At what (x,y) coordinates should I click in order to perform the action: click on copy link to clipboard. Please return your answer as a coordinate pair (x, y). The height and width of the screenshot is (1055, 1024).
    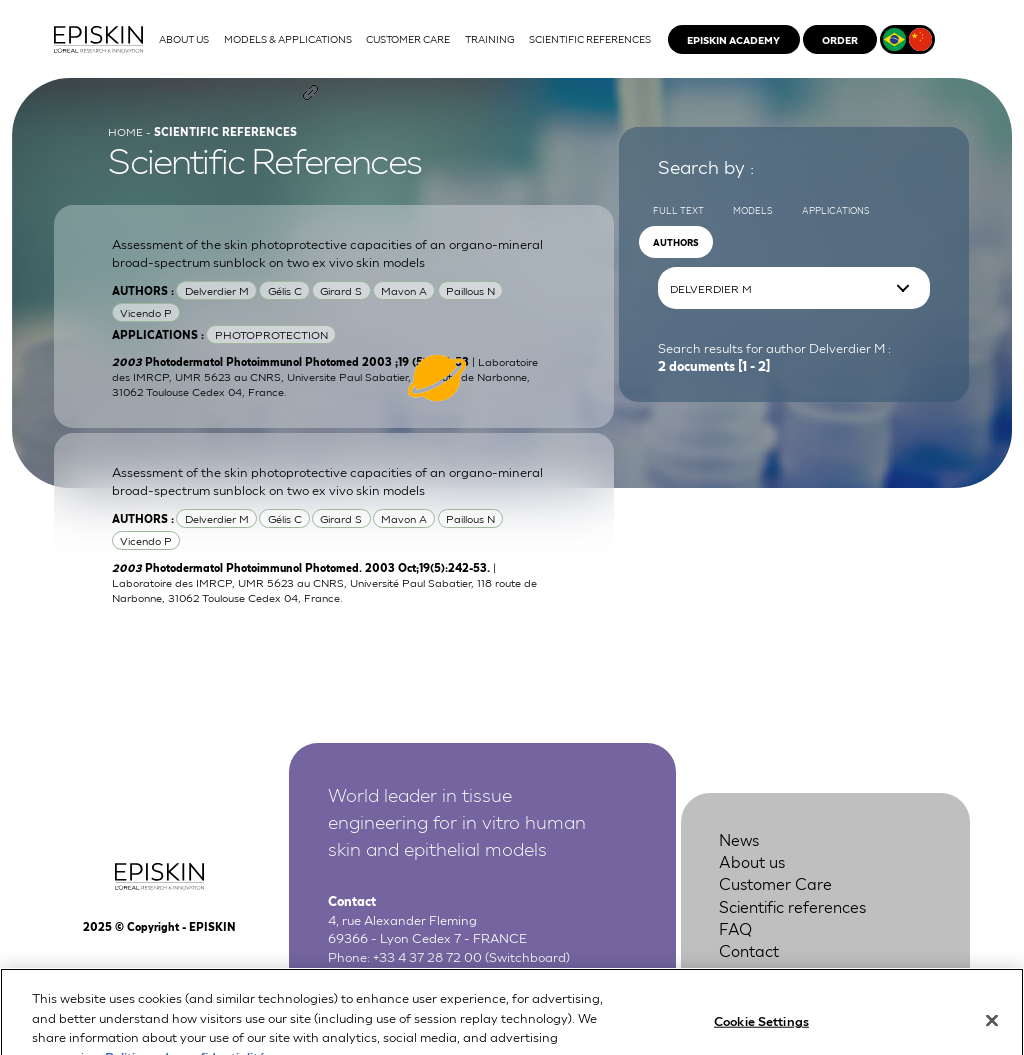
    Looking at the image, I should click on (310, 92).